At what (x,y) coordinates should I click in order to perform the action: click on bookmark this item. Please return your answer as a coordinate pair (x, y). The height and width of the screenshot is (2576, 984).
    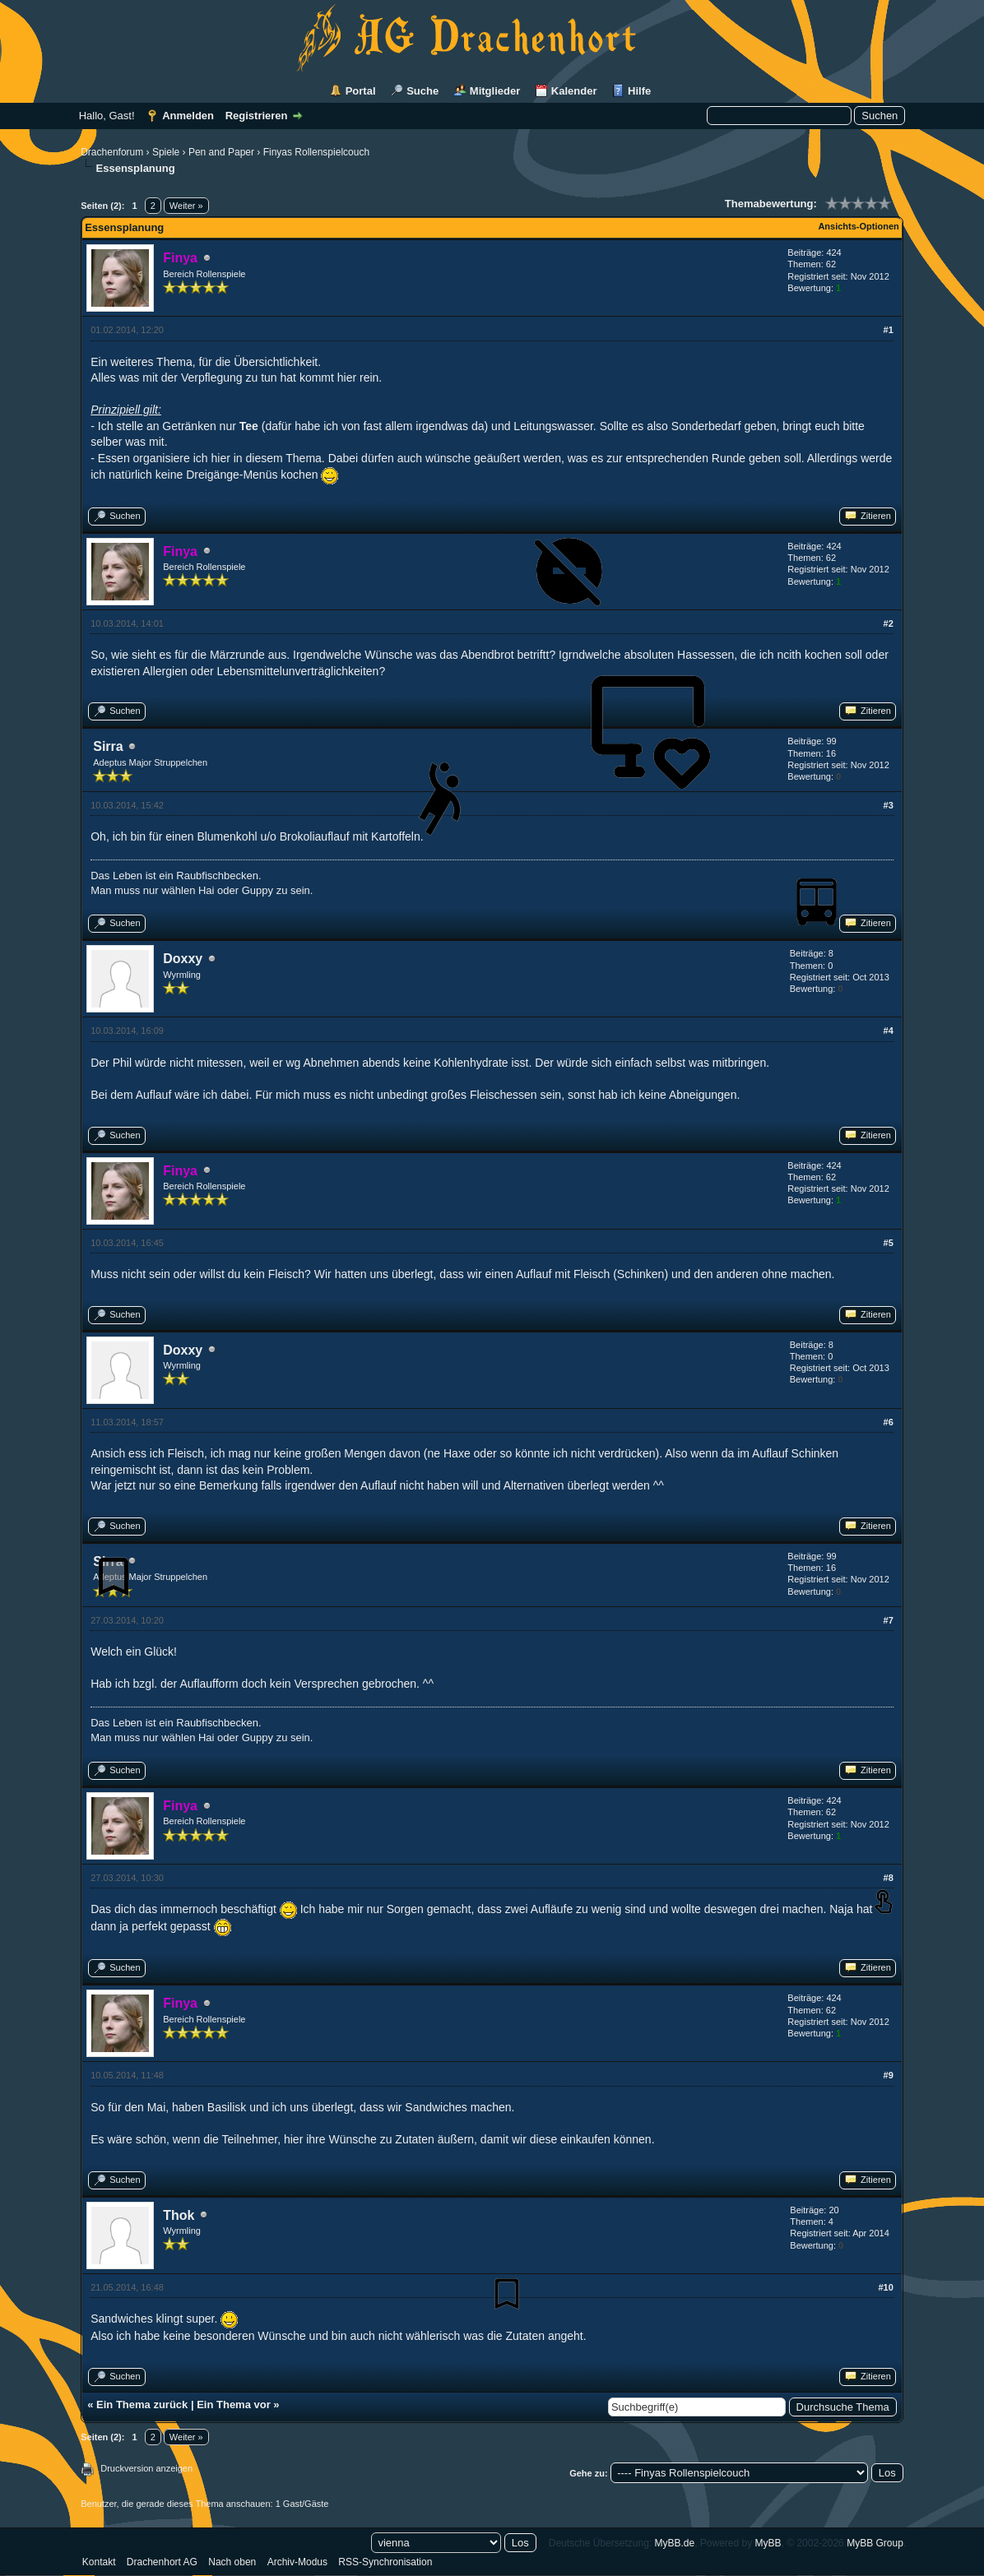
    Looking at the image, I should click on (114, 1577).